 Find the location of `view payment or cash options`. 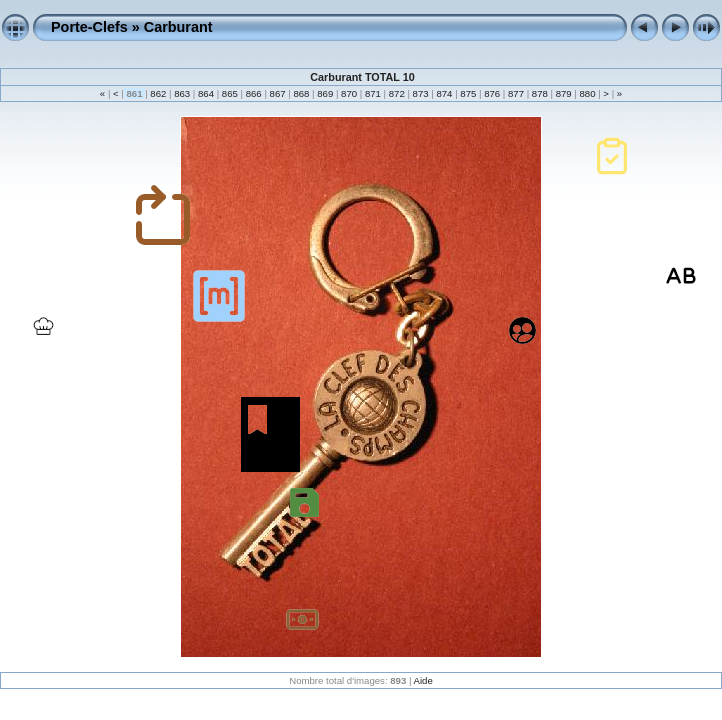

view payment or cash options is located at coordinates (302, 619).